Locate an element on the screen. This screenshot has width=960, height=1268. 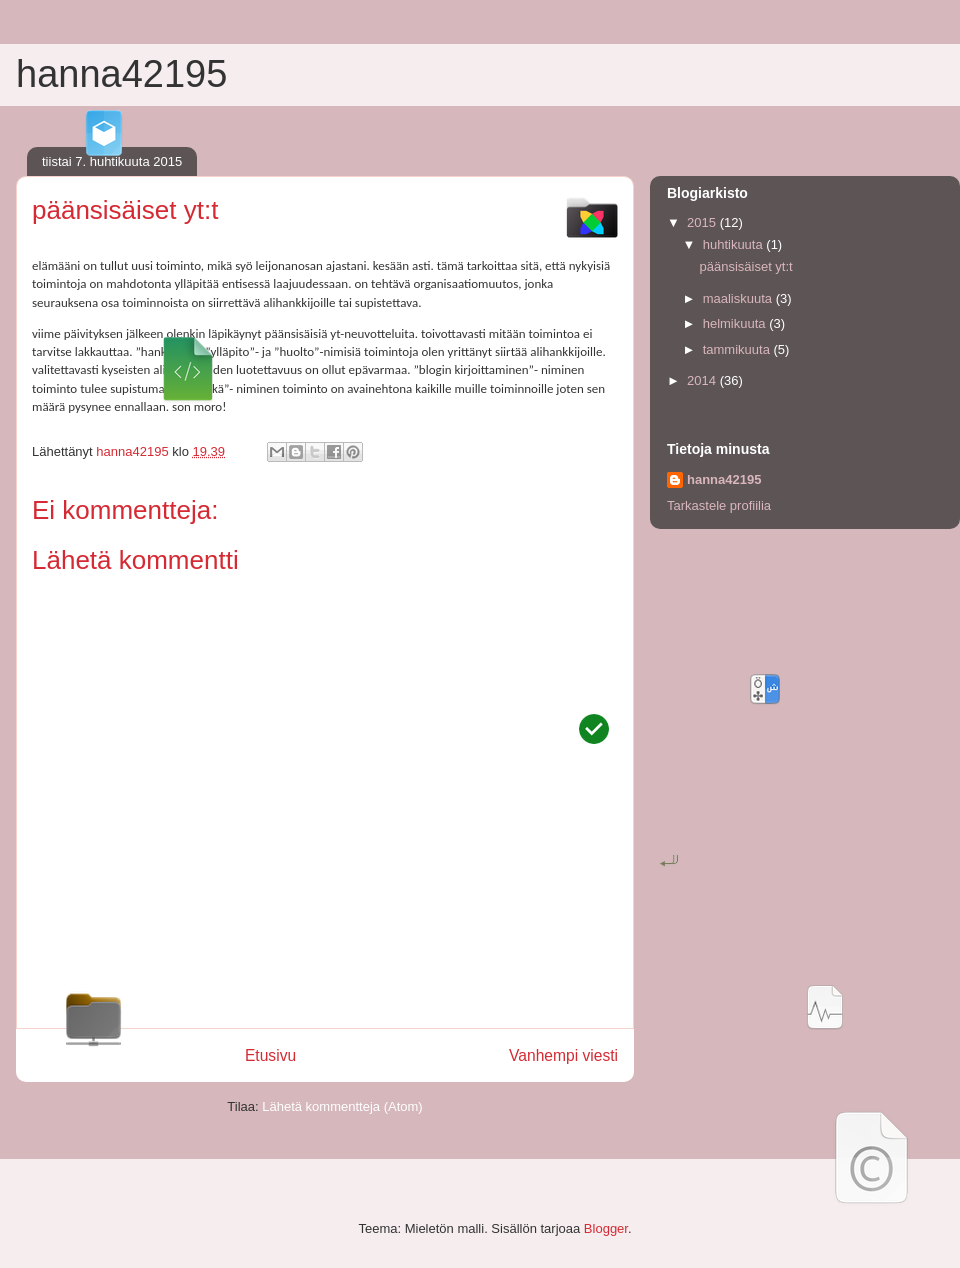
access files stored on a remote server is located at coordinates (93, 1018).